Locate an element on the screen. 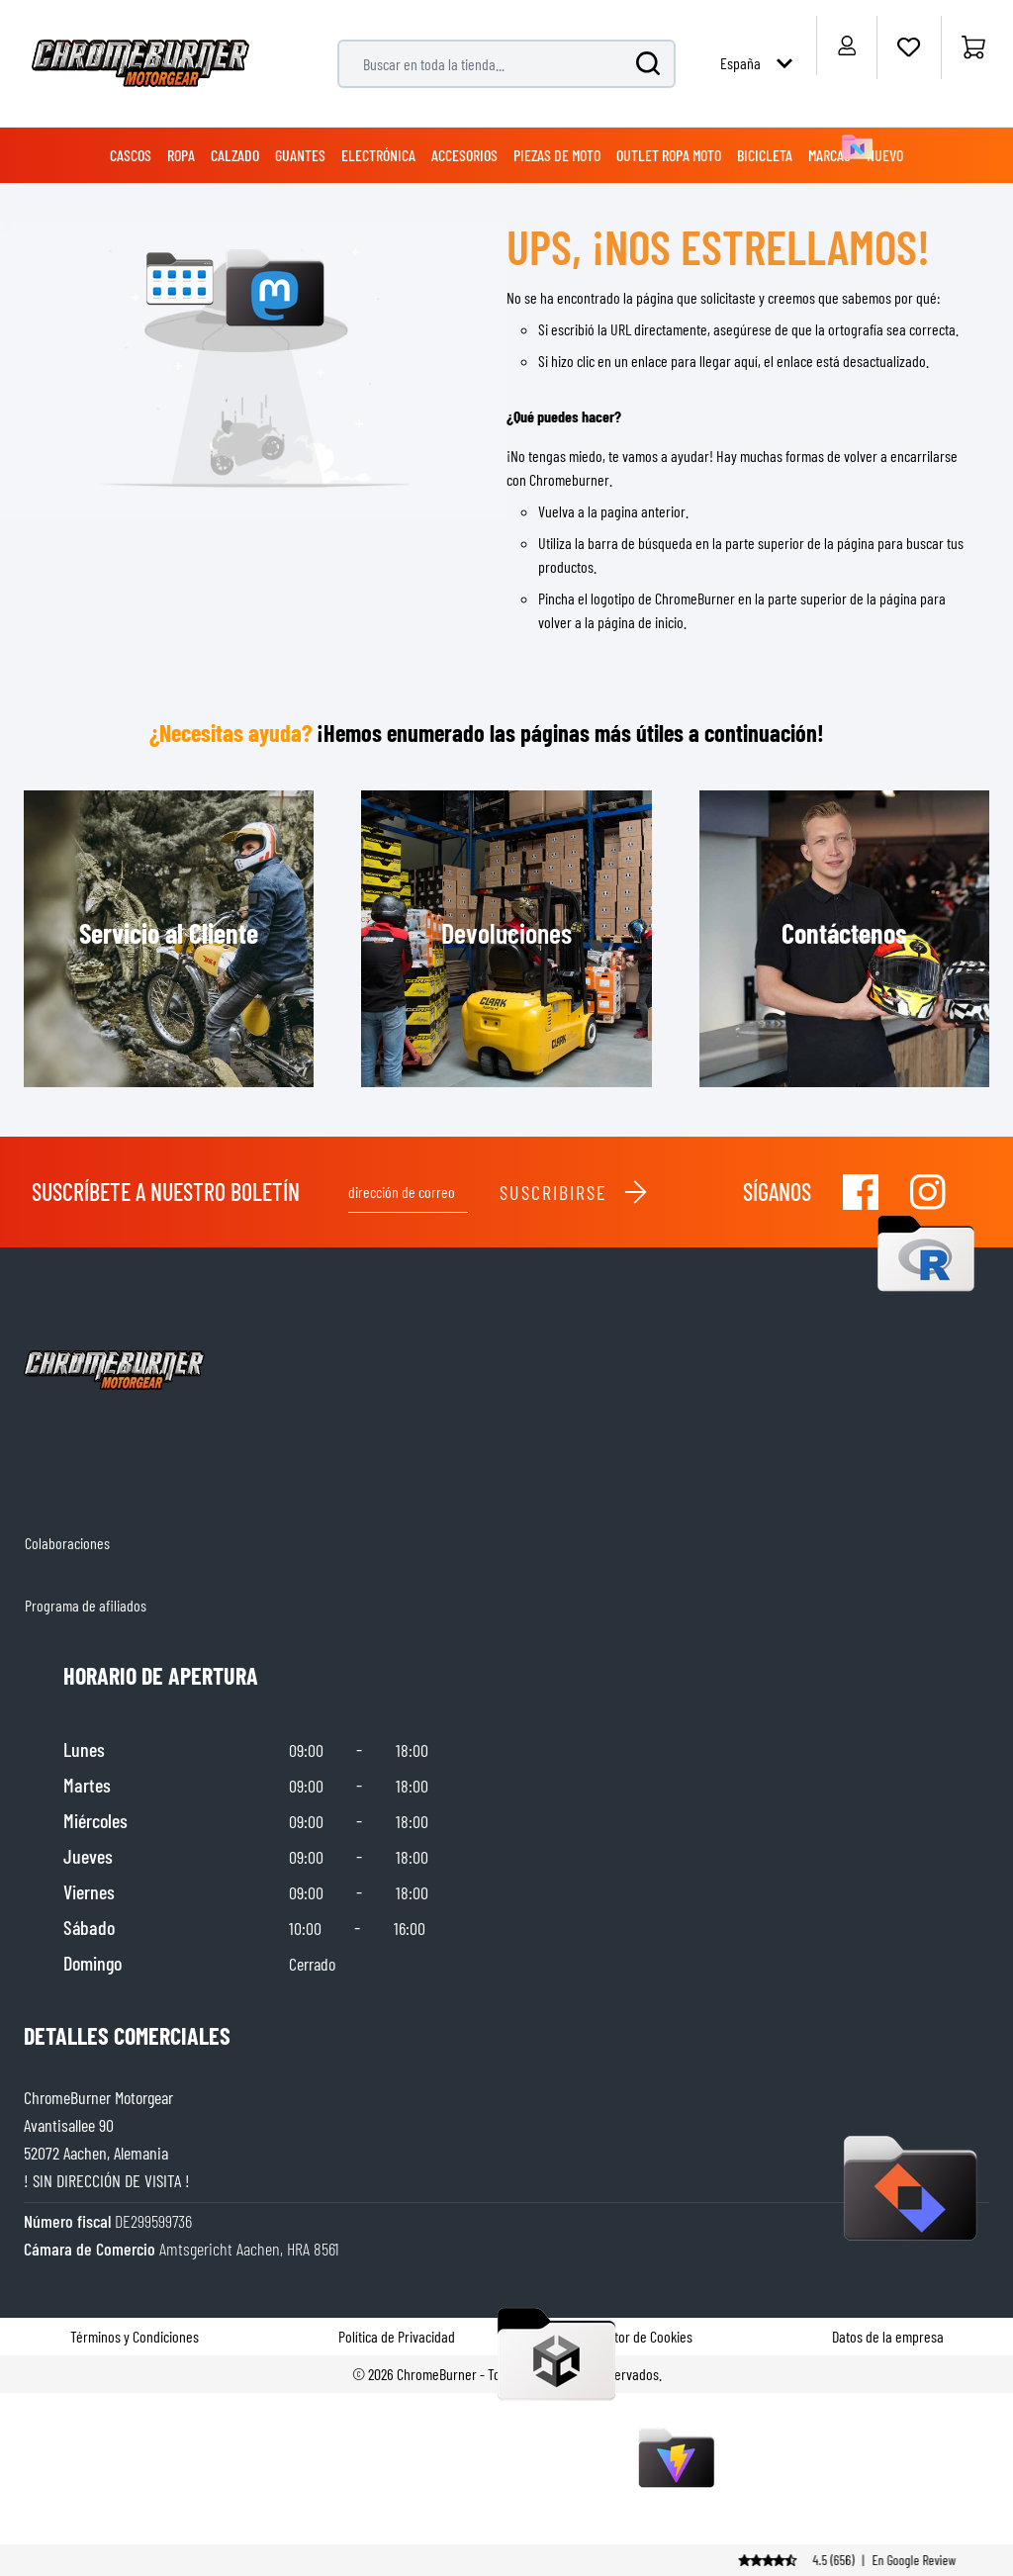 Image resolution: width=1013 pixels, height=2576 pixels. open unity game engine project files is located at coordinates (556, 2357).